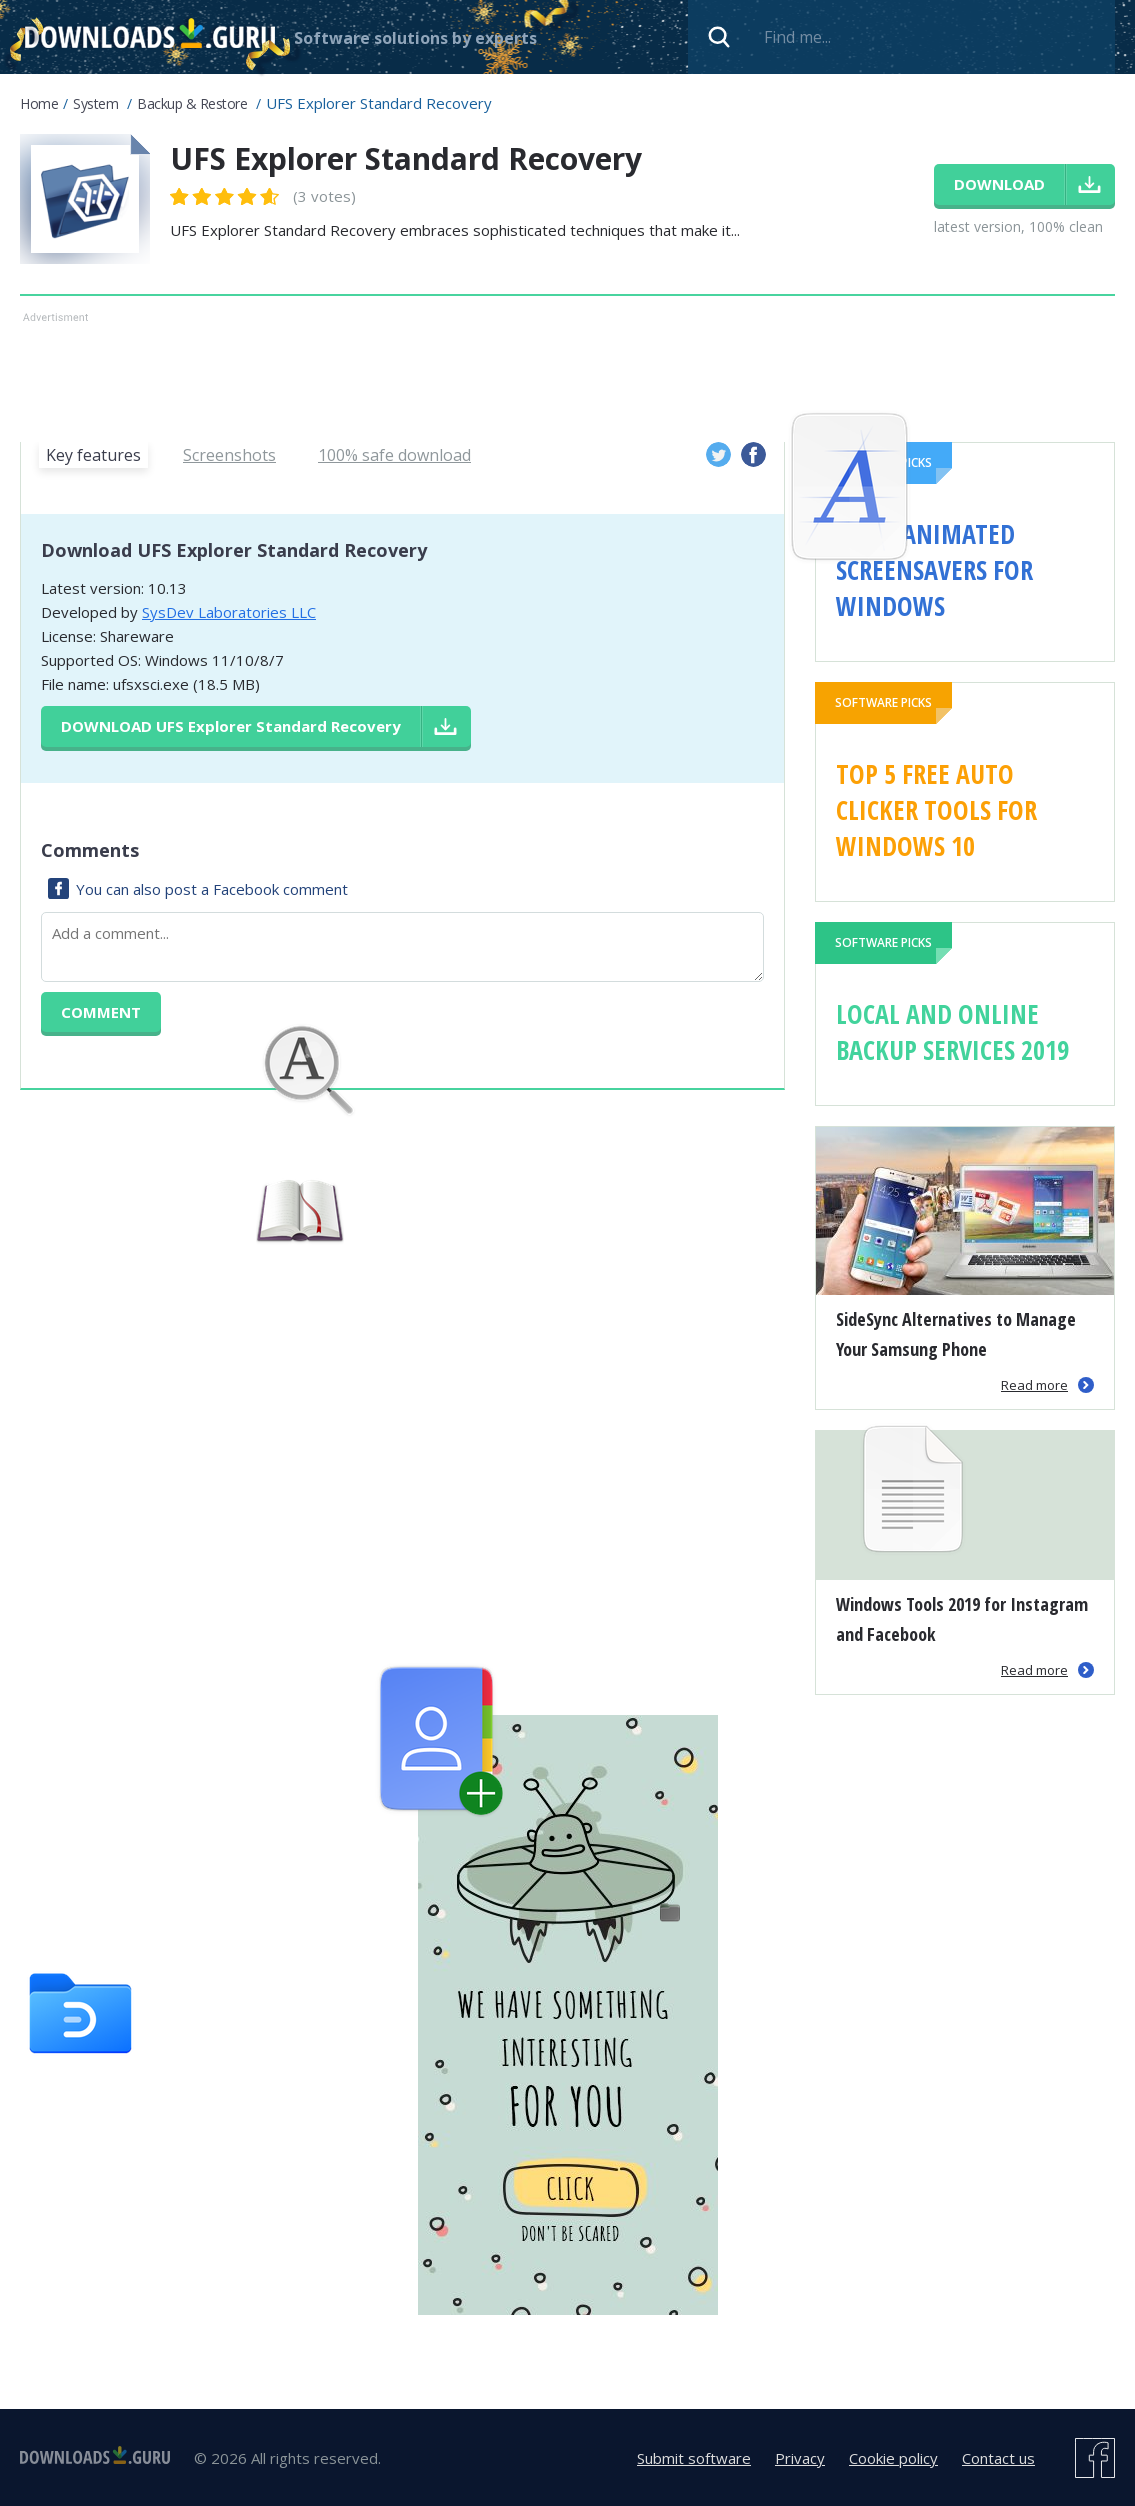 The image size is (1135, 2506). Describe the element at coordinates (670, 1912) in the screenshot. I see `open a folder or directory` at that location.